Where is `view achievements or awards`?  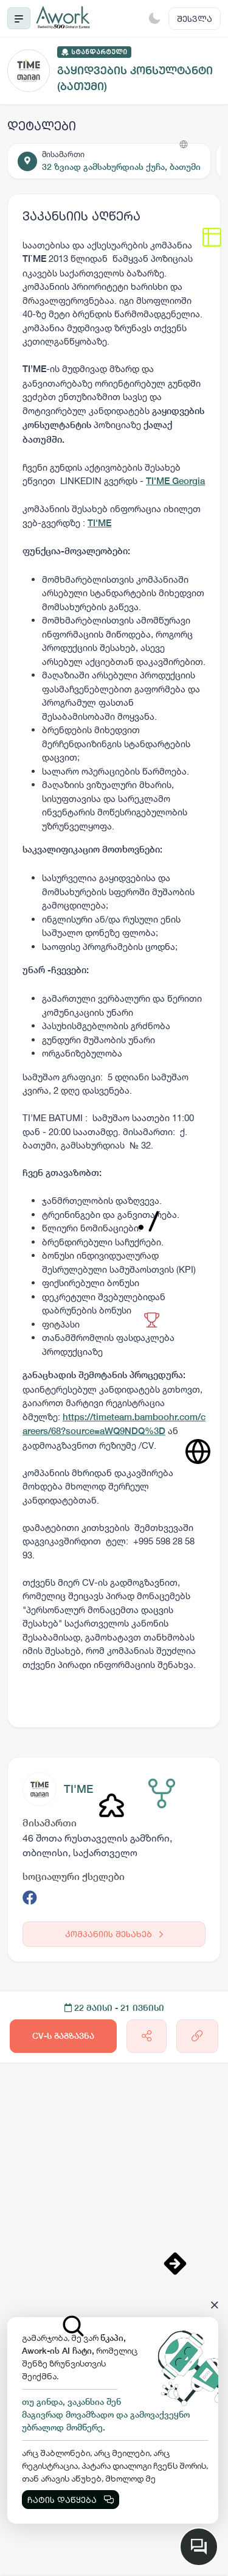 view achievements or awards is located at coordinates (151, 1320).